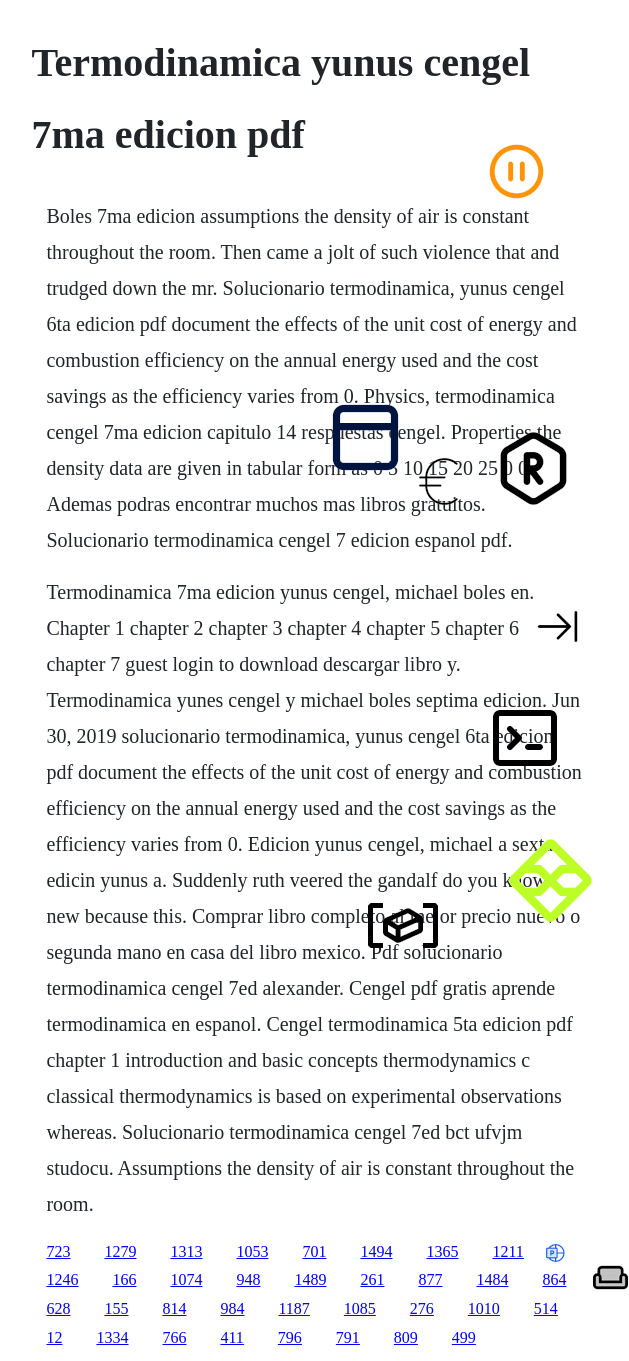  What do you see at coordinates (610, 1277) in the screenshot?
I see `view weekend or leisure activities` at bounding box center [610, 1277].